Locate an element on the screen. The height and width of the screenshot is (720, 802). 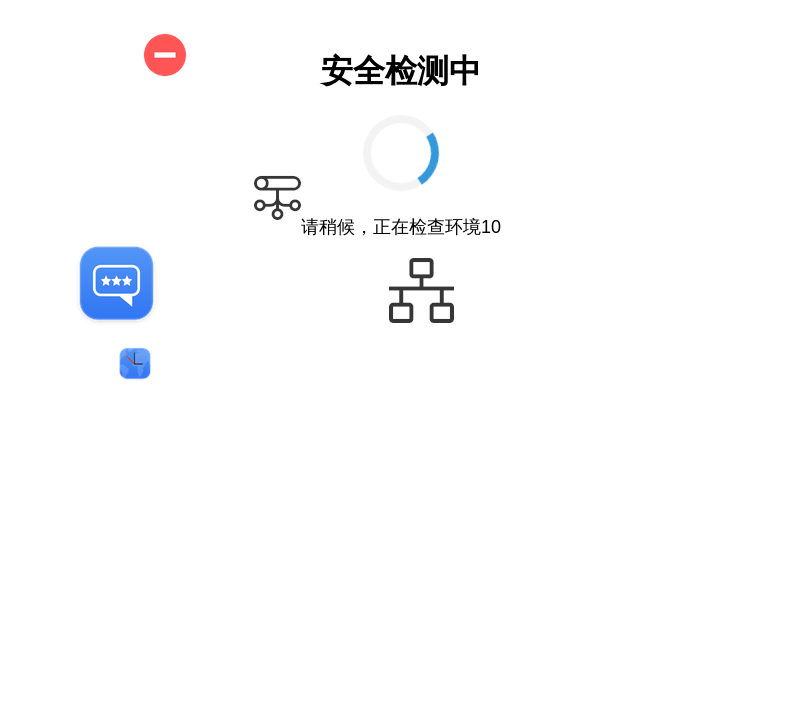
configure network time protocol settings is located at coordinates (135, 364).